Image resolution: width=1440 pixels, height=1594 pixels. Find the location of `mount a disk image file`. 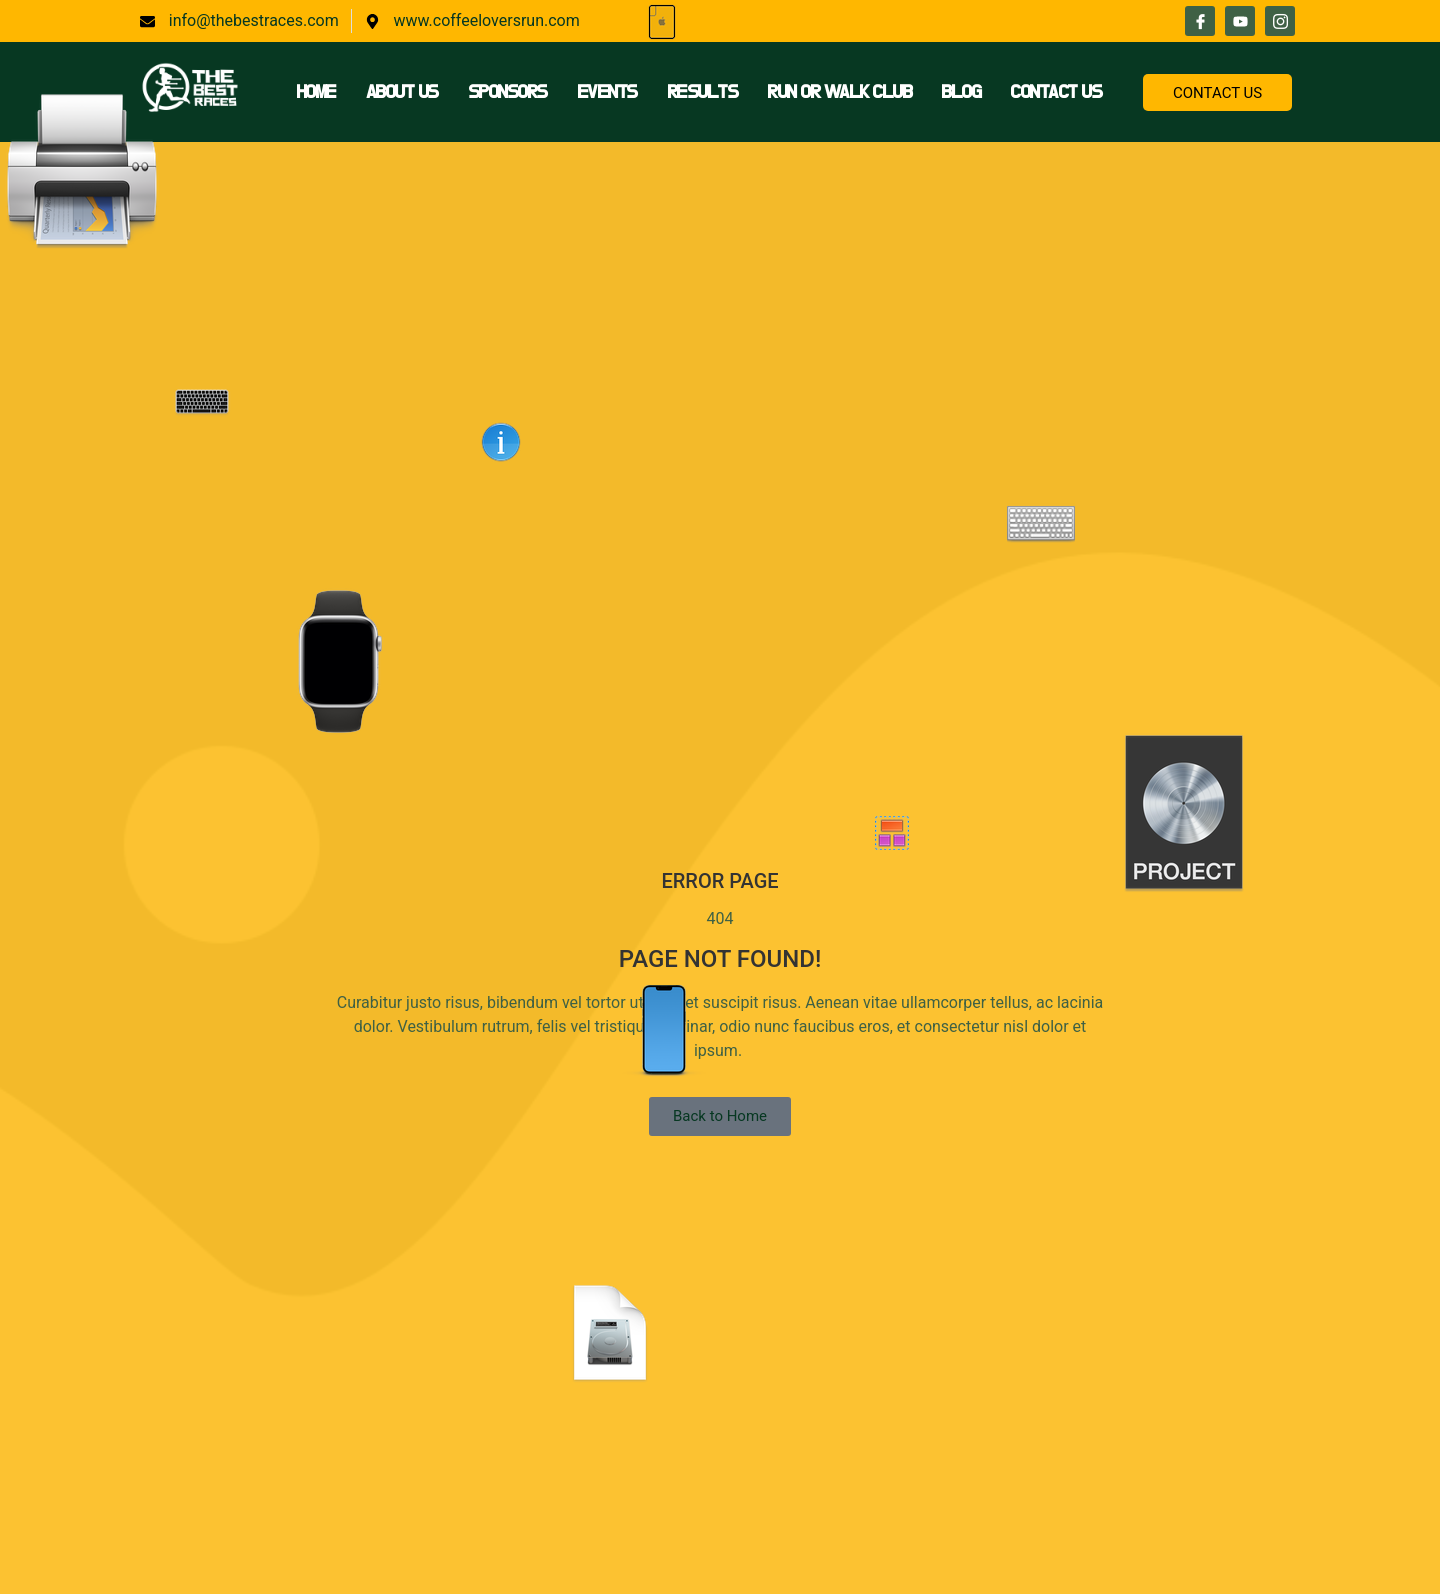

mount a disk image file is located at coordinates (610, 1335).